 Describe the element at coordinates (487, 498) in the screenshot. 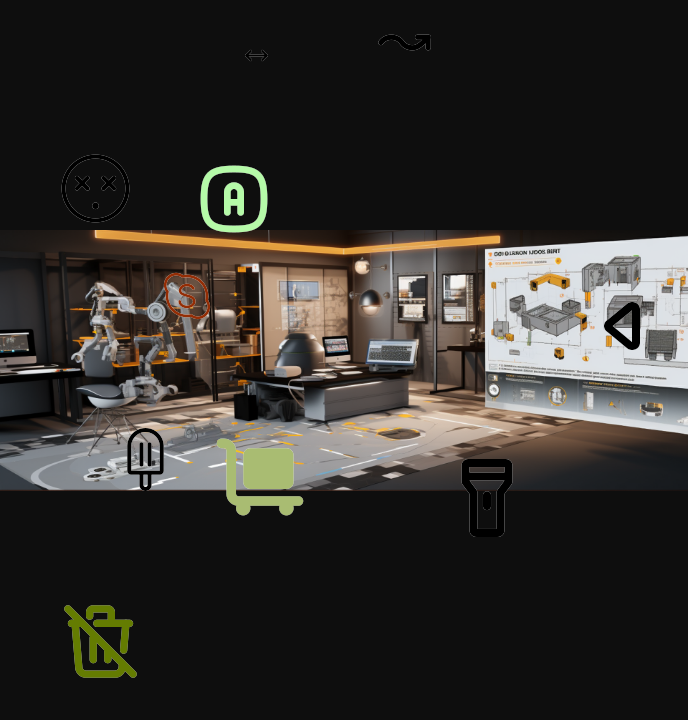

I see `toggle flashlight on or off` at that location.